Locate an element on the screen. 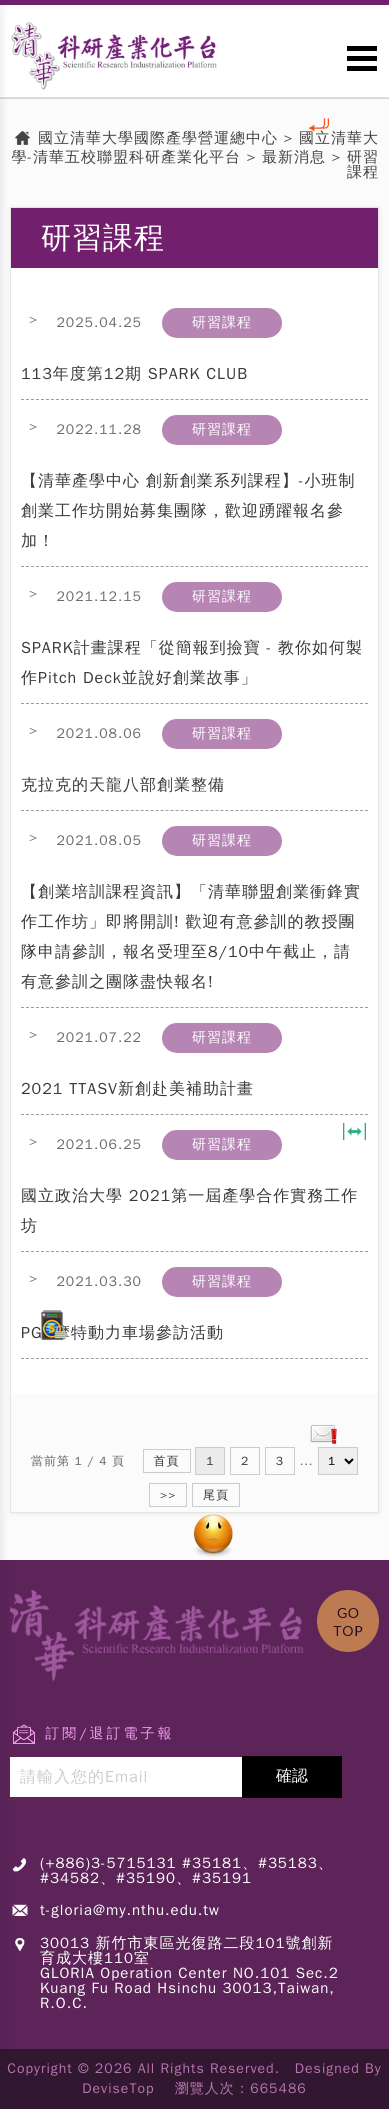 The image size is (389, 2109). indicates an error or unsuccessful action is located at coordinates (213, 1535).